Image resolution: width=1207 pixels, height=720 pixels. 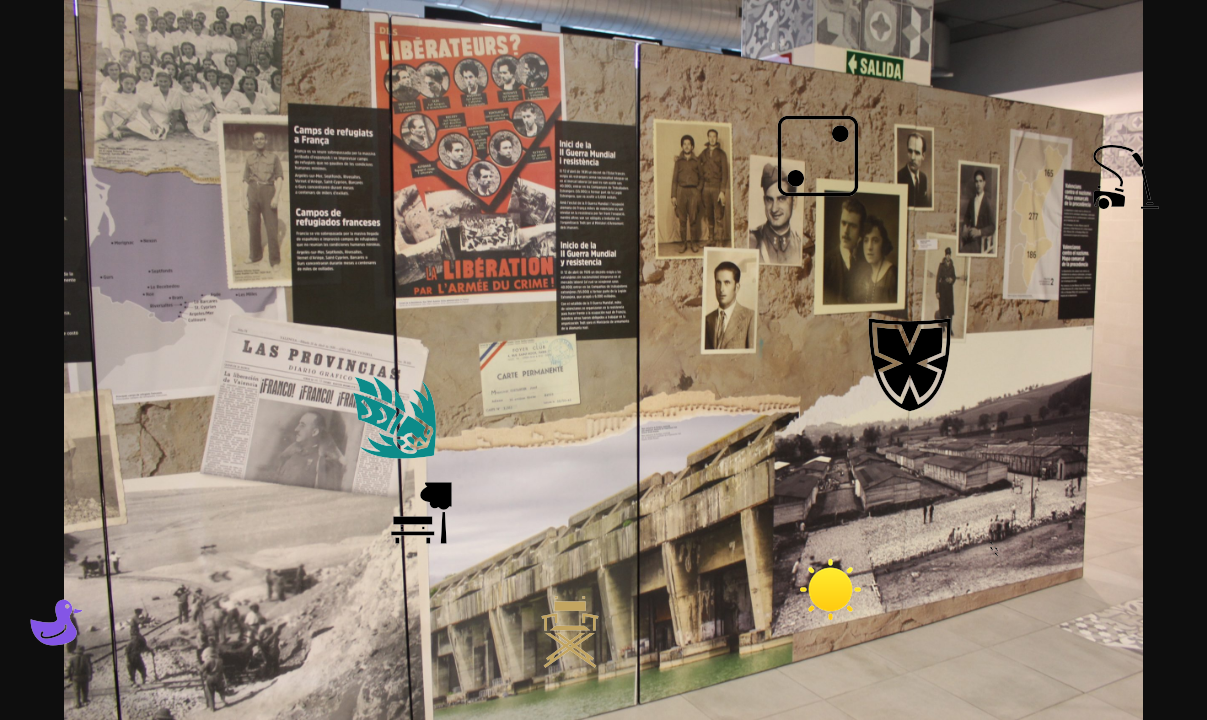 What do you see at coordinates (394, 417) in the screenshot?
I see `activate armor-piercing attack ability` at bounding box center [394, 417].